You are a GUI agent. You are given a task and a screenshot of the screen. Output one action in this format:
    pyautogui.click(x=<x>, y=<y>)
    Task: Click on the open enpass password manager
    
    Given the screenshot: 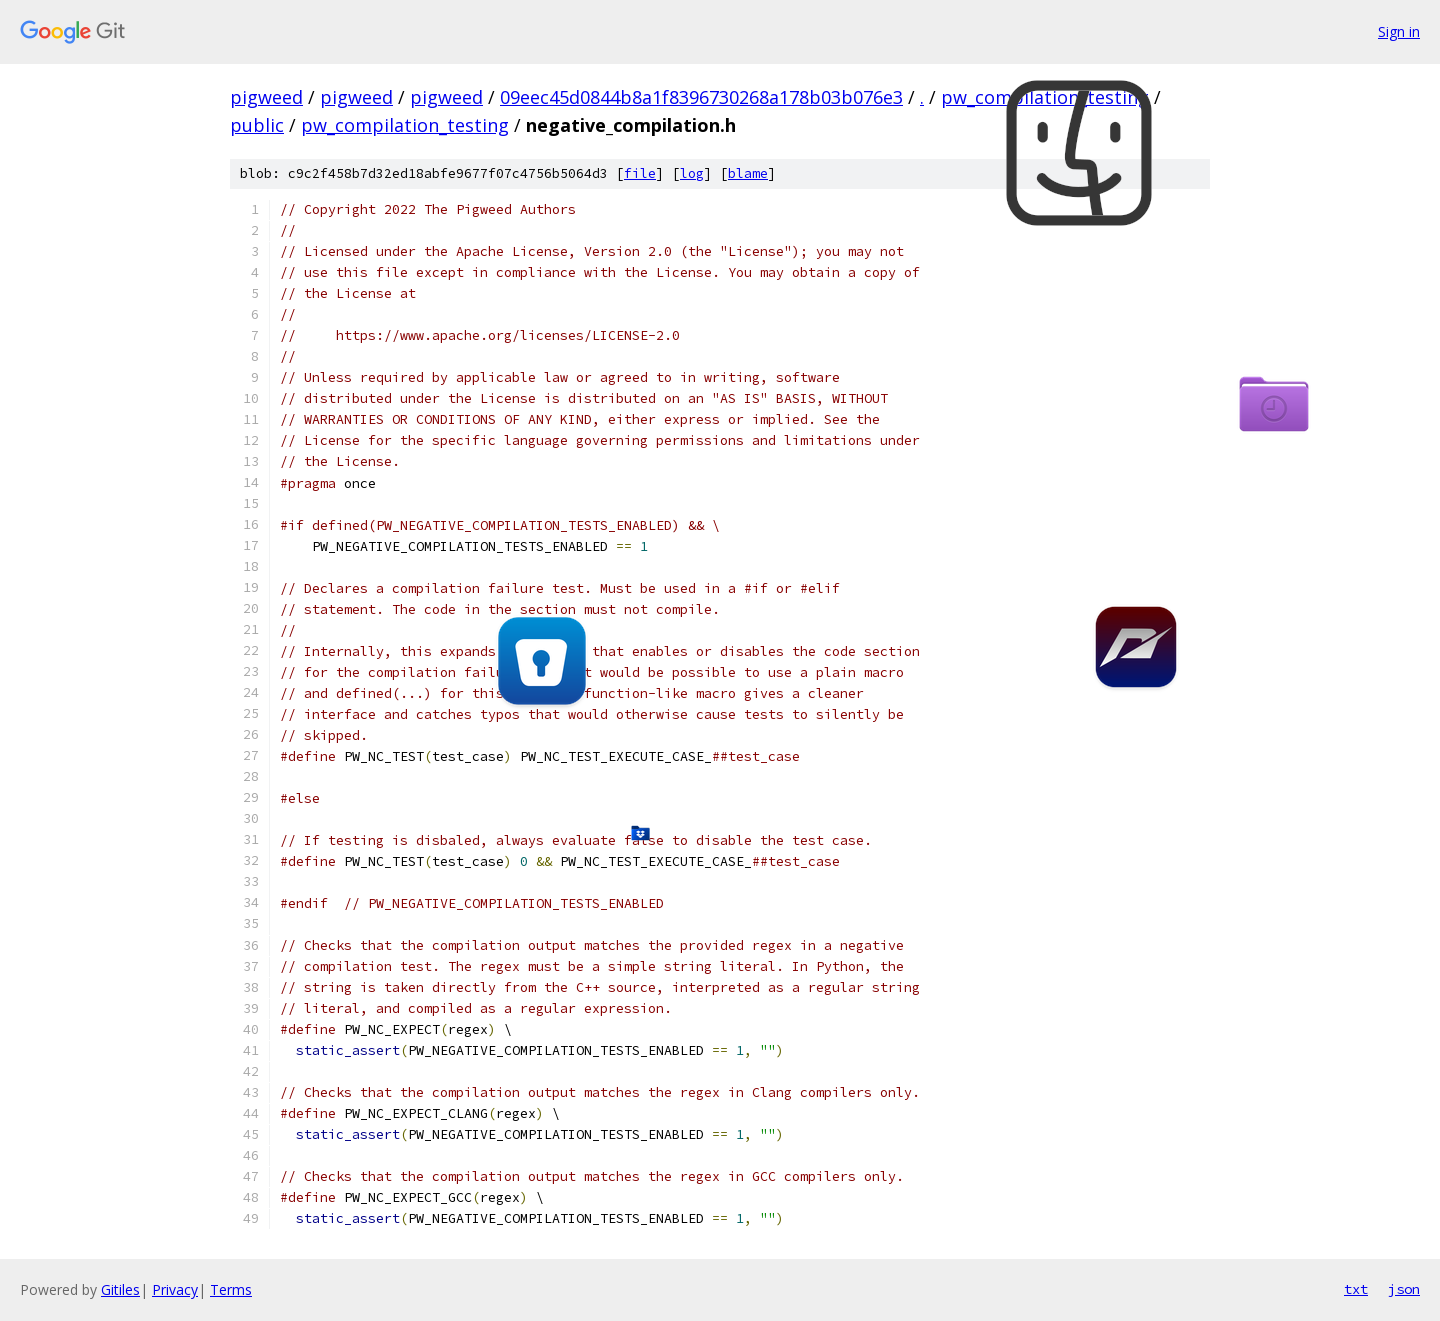 What is the action you would take?
    pyautogui.click(x=542, y=661)
    